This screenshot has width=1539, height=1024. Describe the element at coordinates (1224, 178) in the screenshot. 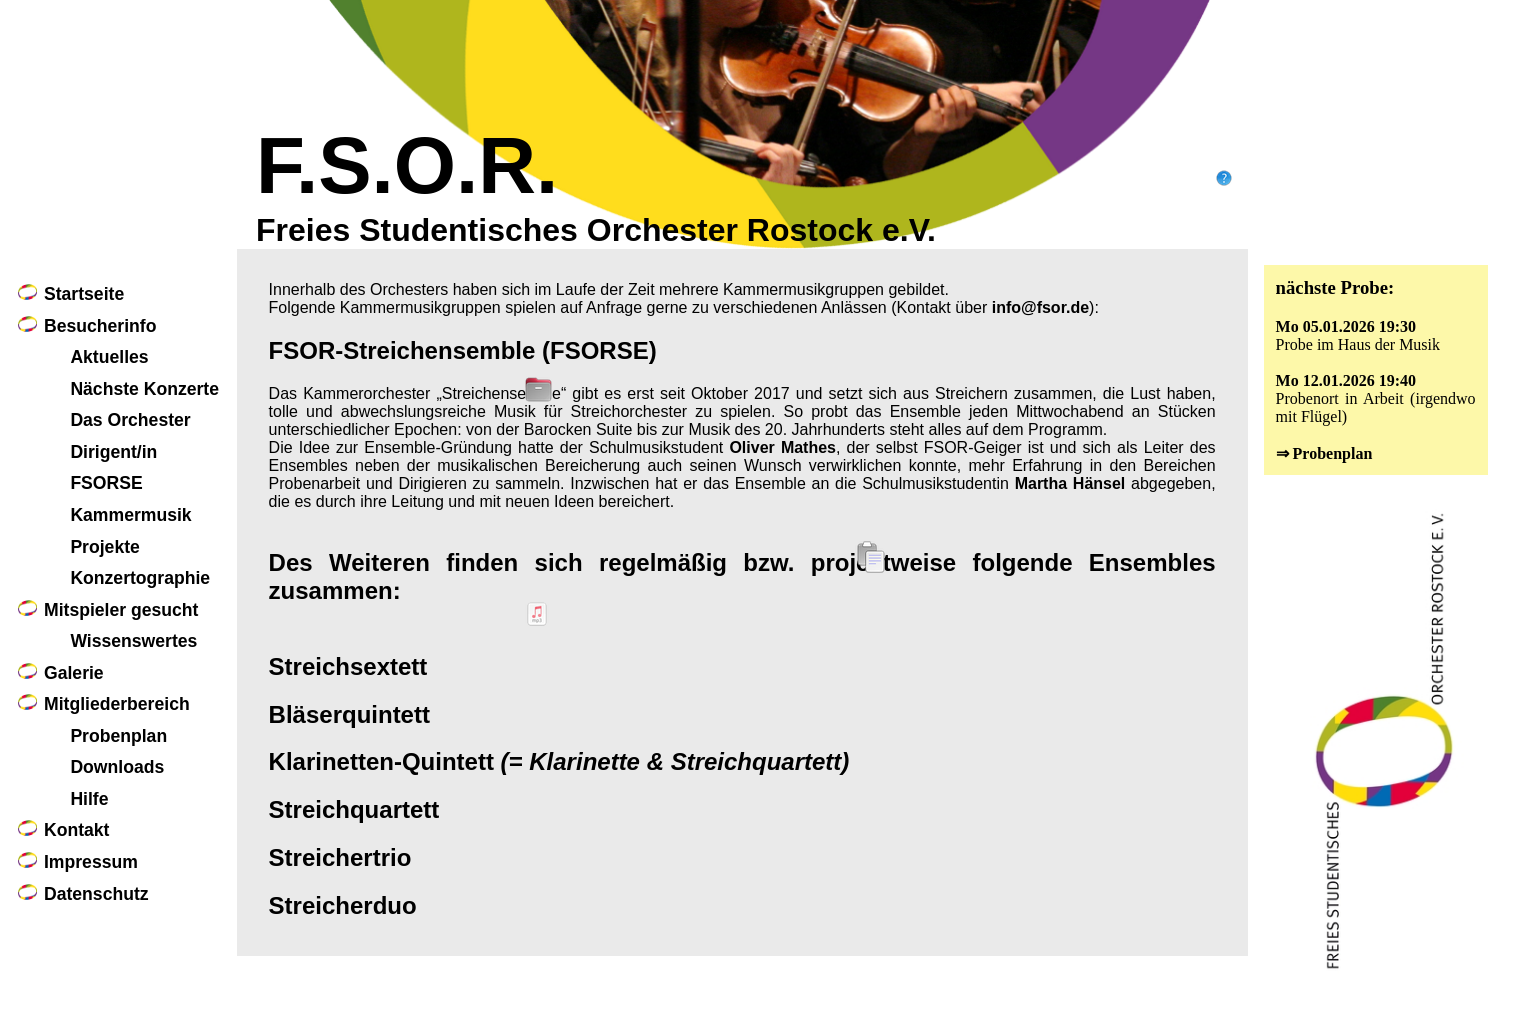

I see `open help documentation` at that location.